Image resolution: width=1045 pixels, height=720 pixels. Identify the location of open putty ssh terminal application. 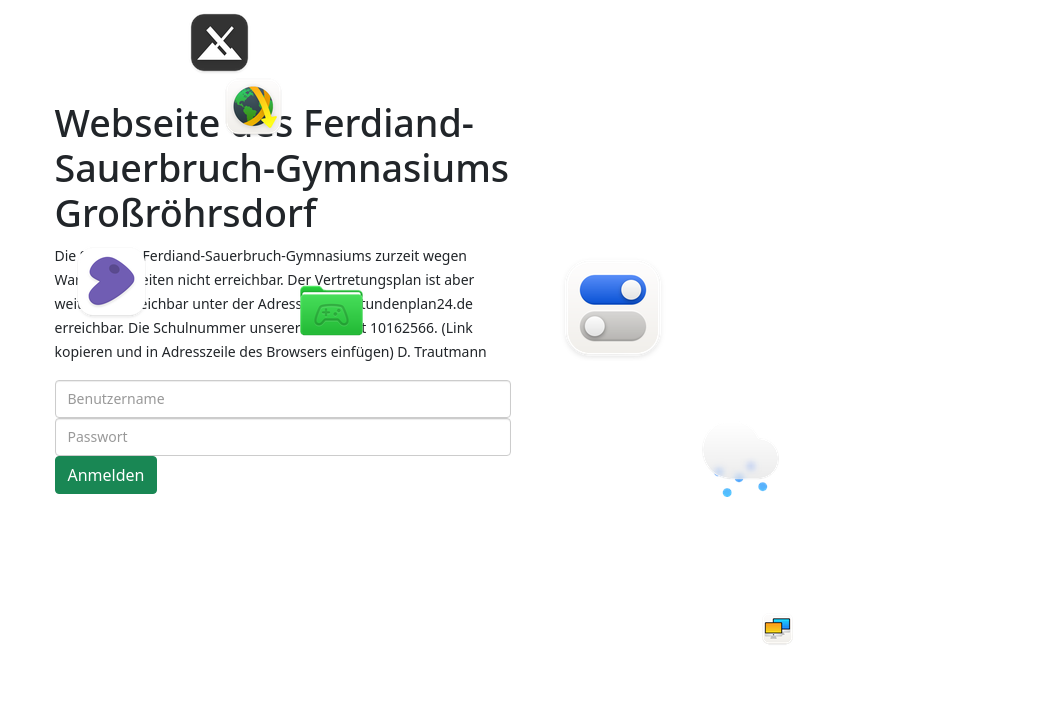
(777, 628).